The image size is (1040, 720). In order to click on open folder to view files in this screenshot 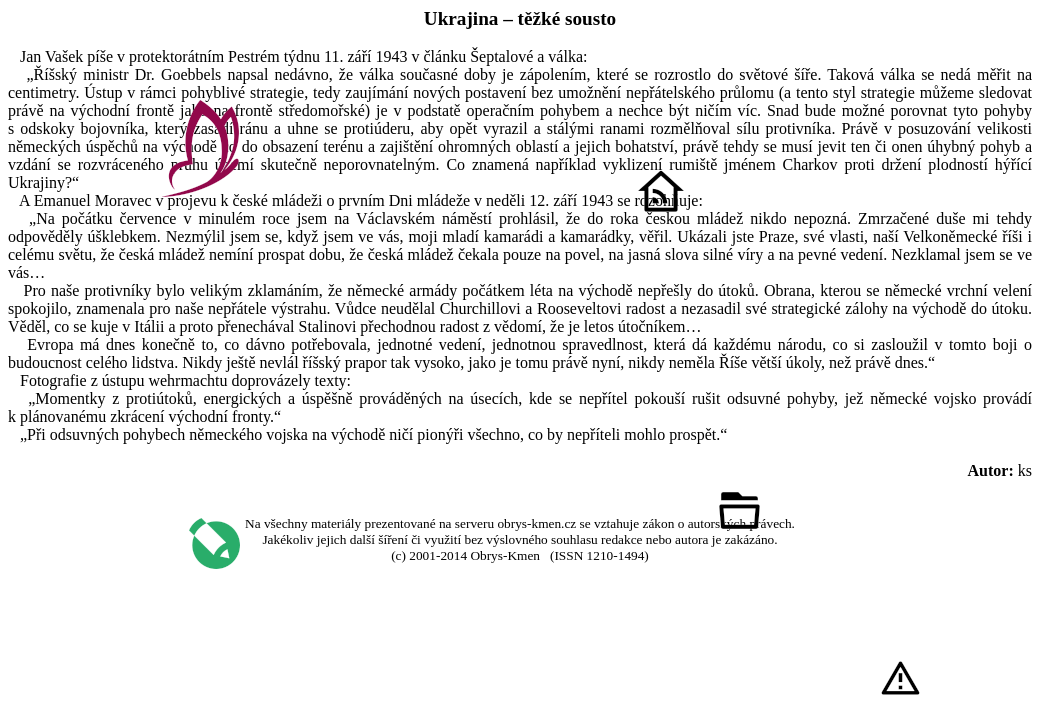, I will do `click(739, 510)`.